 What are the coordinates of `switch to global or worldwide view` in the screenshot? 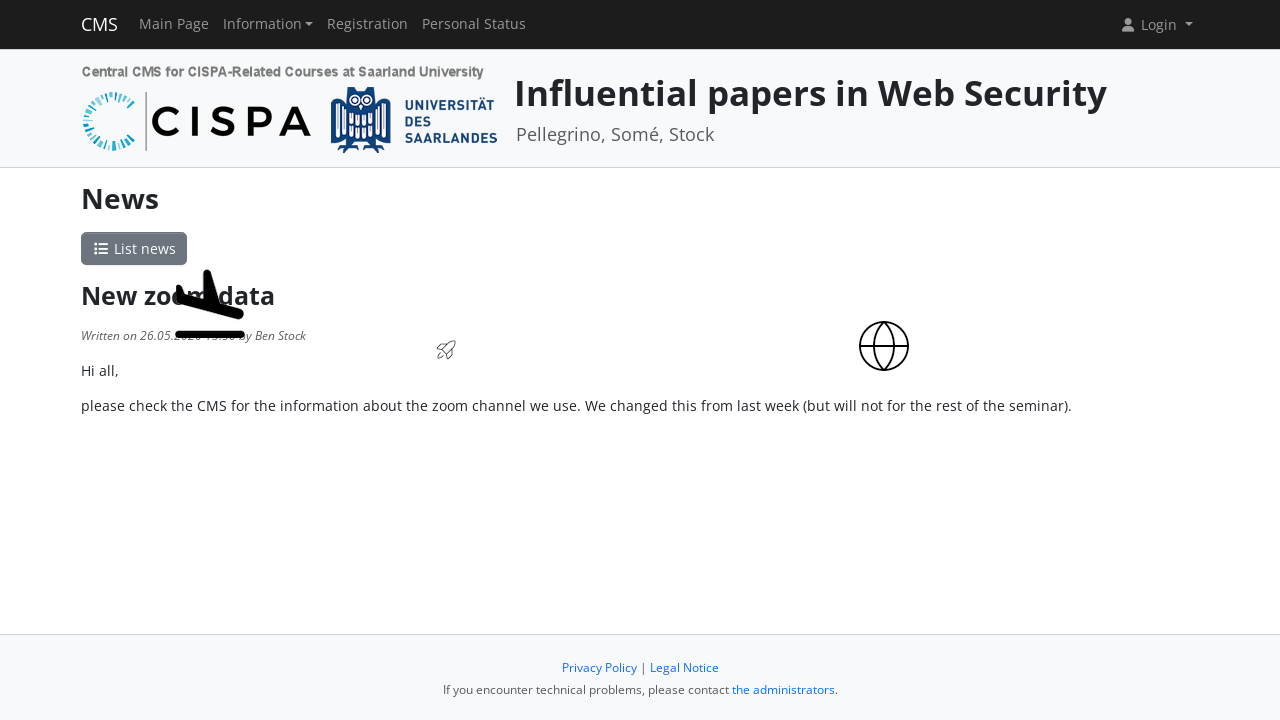 It's located at (884, 346).